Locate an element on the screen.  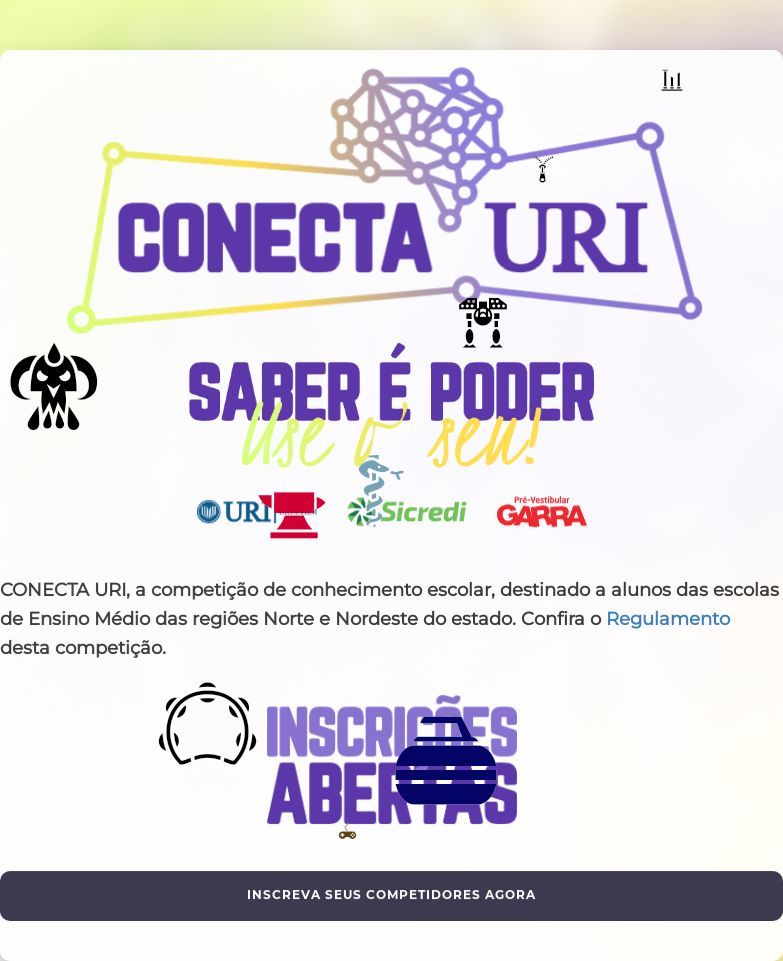
compress or zip files together is located at coordinates (542, 169).